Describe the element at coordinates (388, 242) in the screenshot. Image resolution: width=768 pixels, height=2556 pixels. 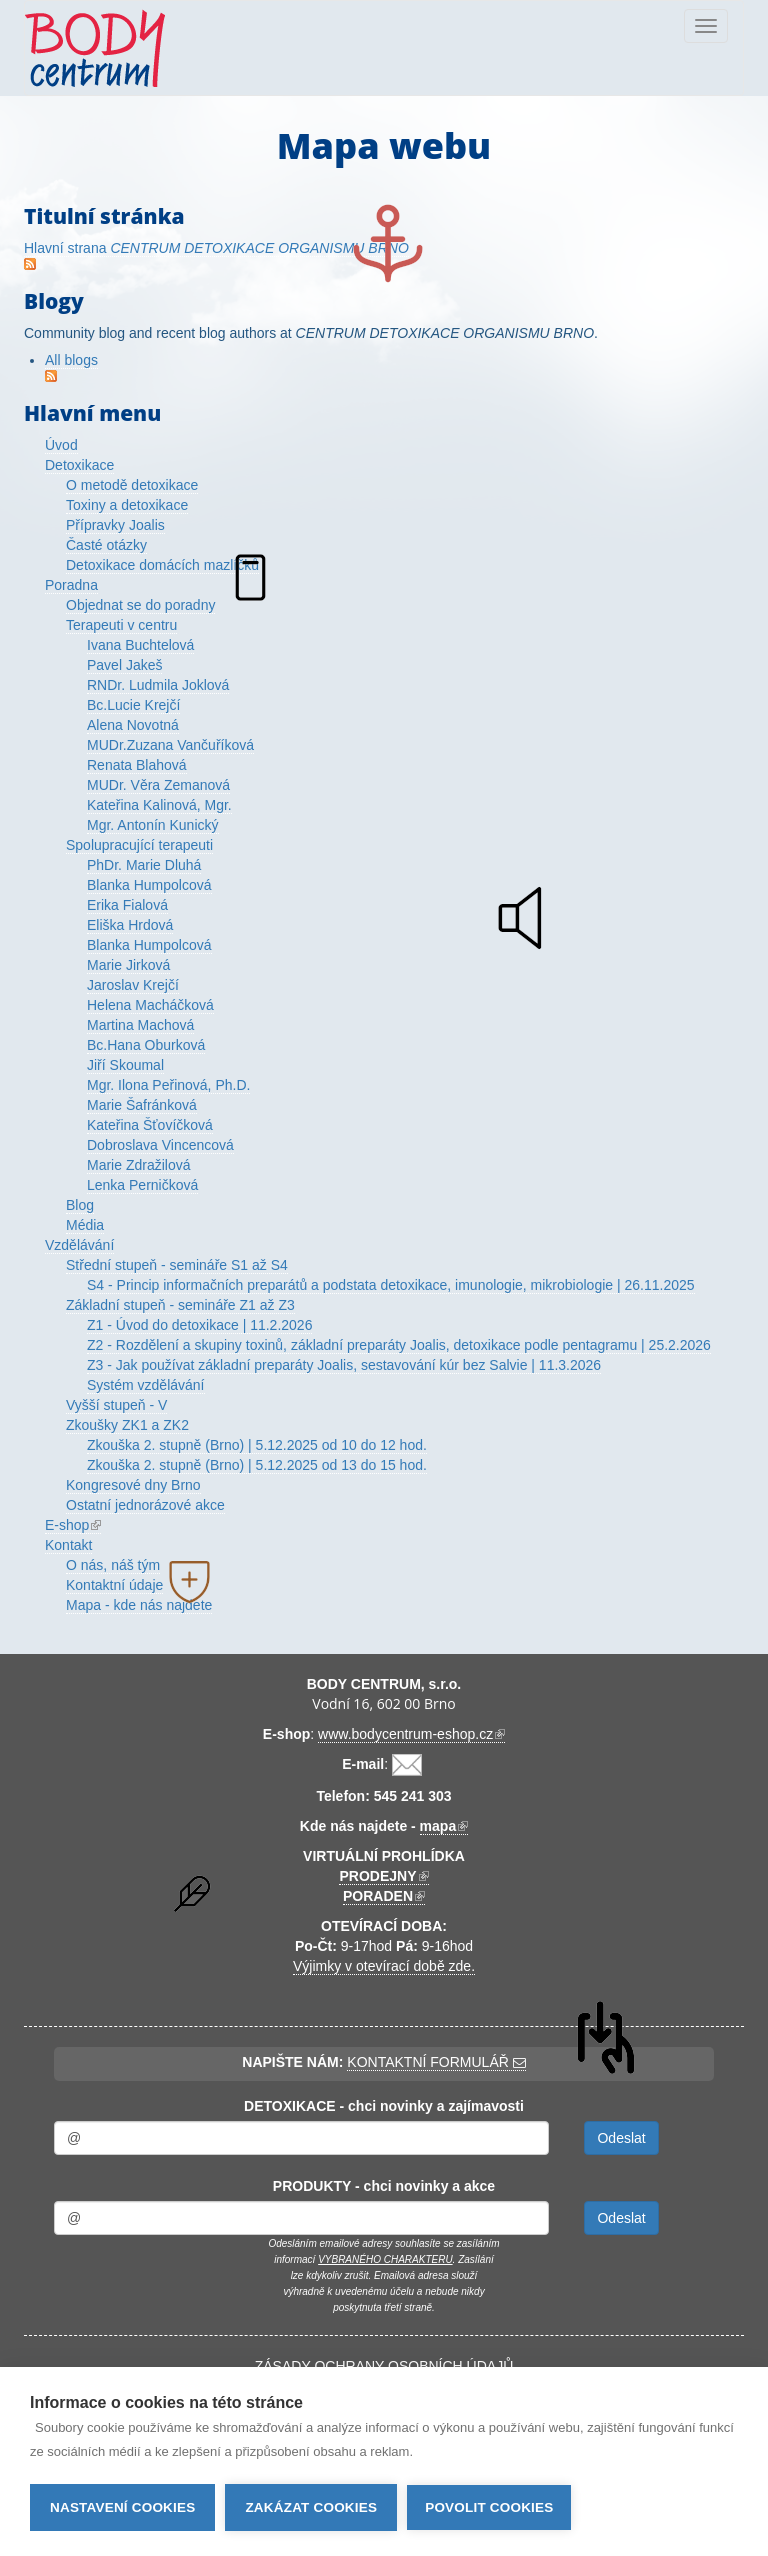
I see `anchor link to a specific section on a page` at that location.